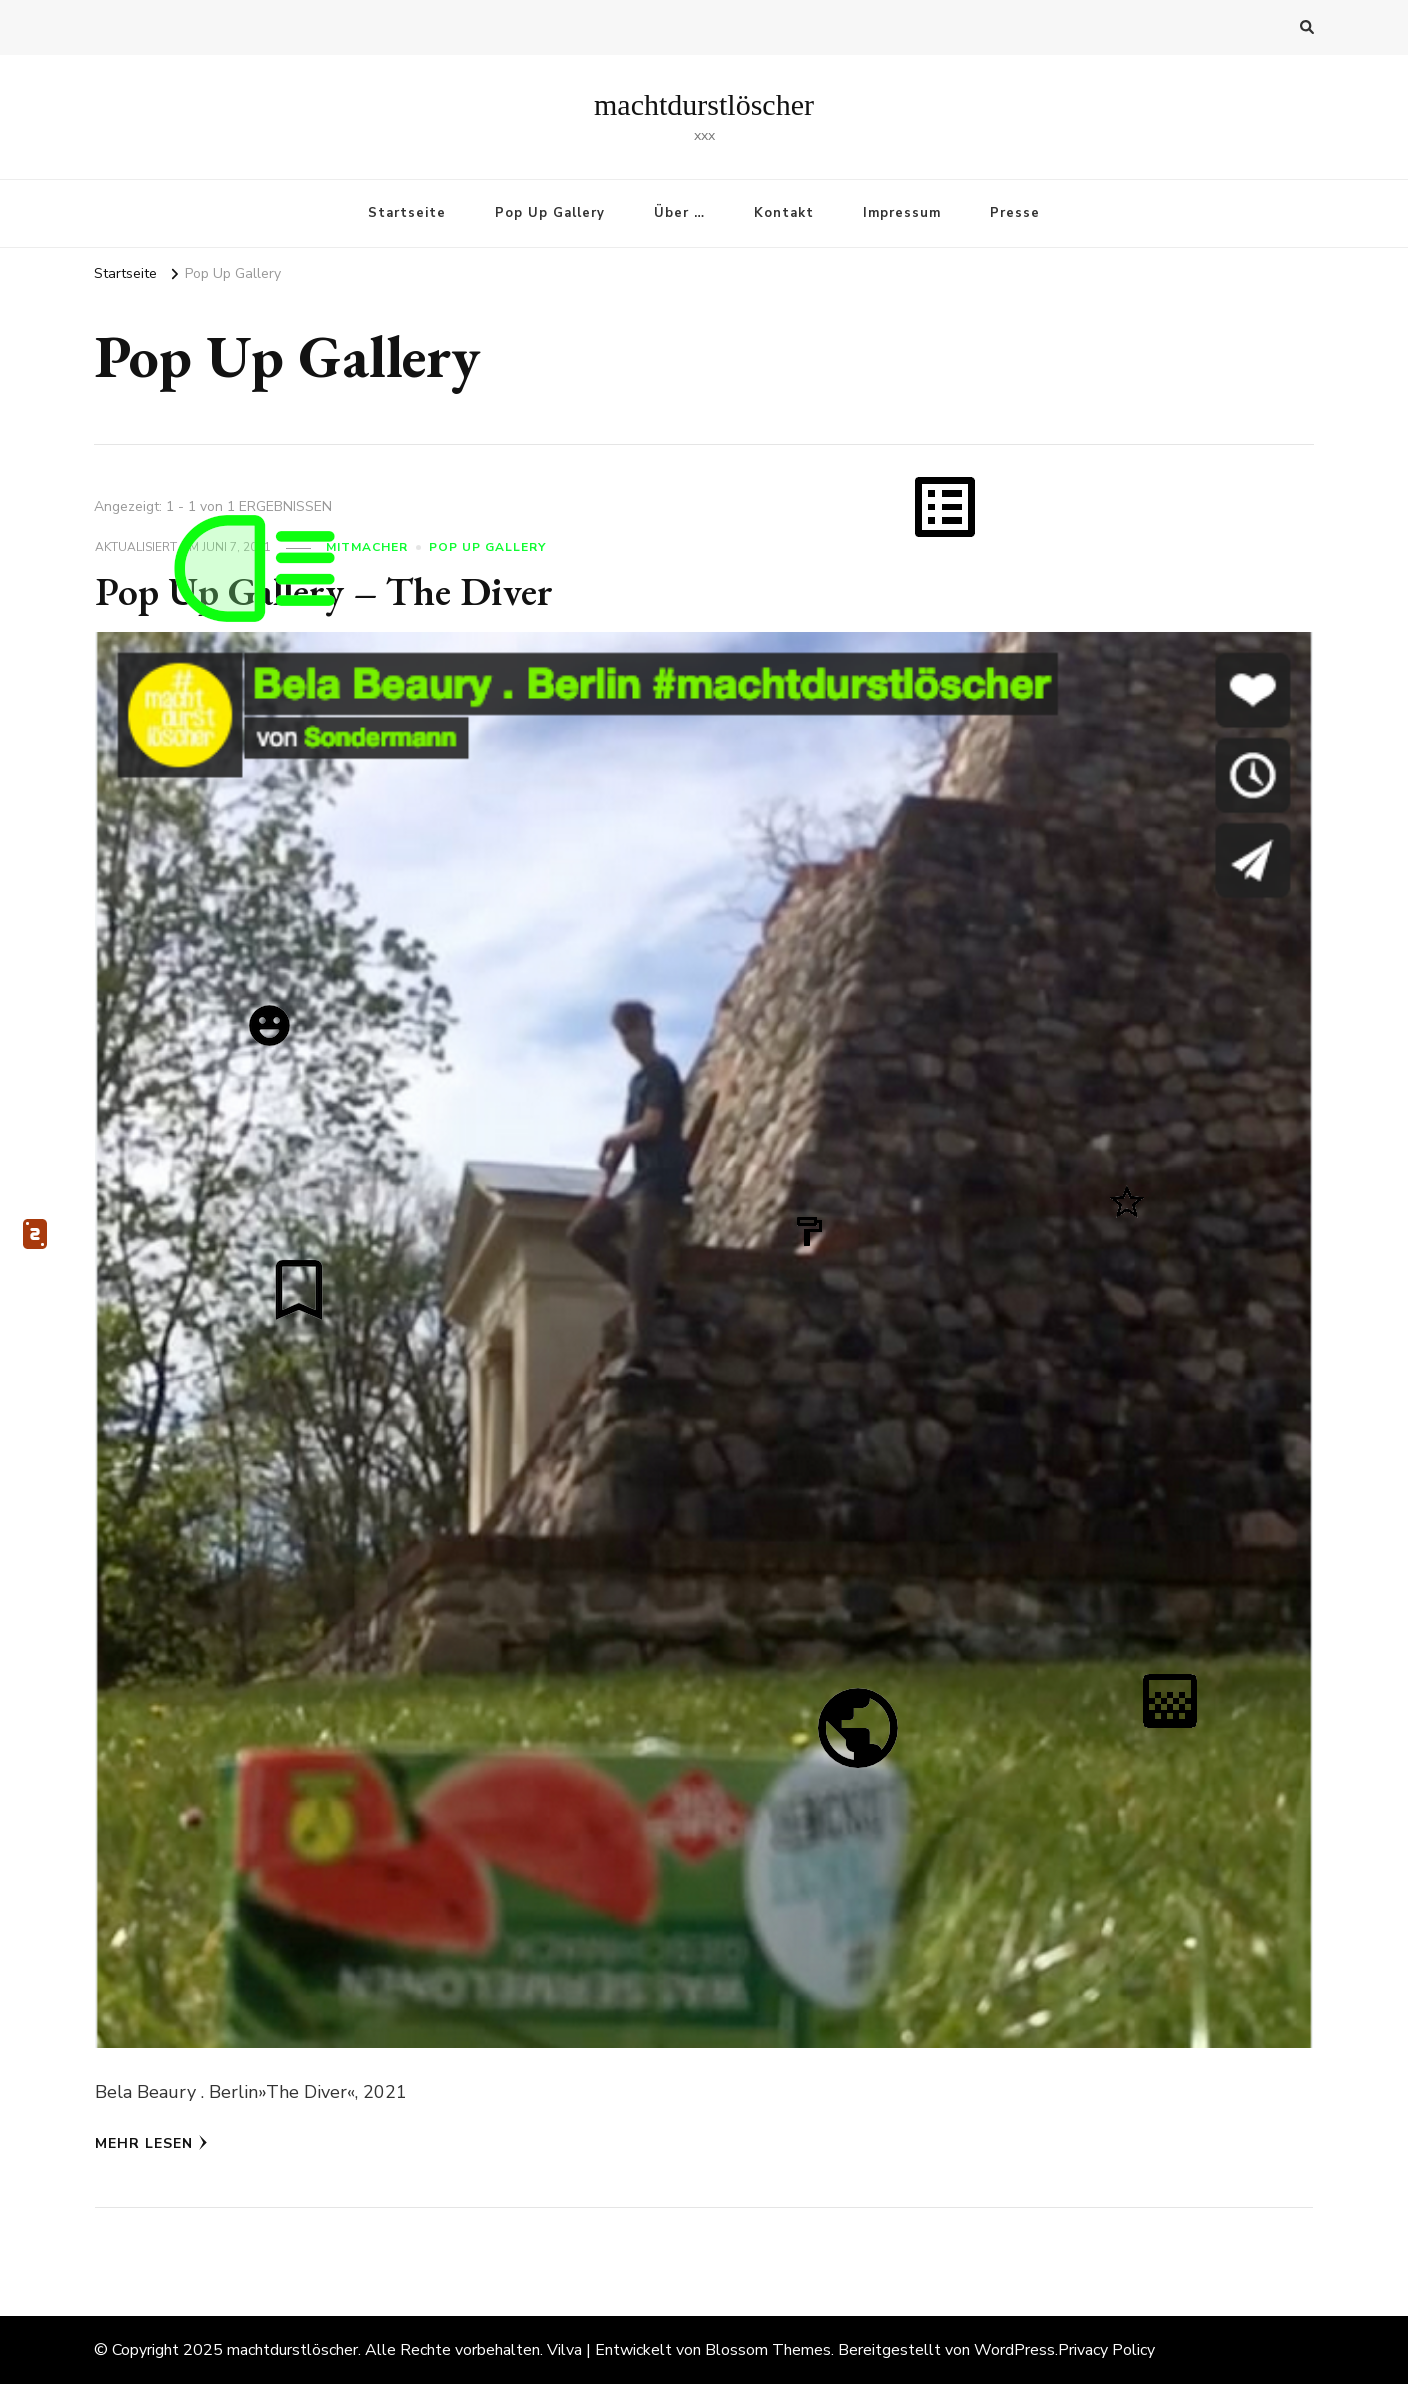  Describe the element at coordinates (1170, 1701) in the screenshot. I see `apply a gradient effect to an image` at that location.